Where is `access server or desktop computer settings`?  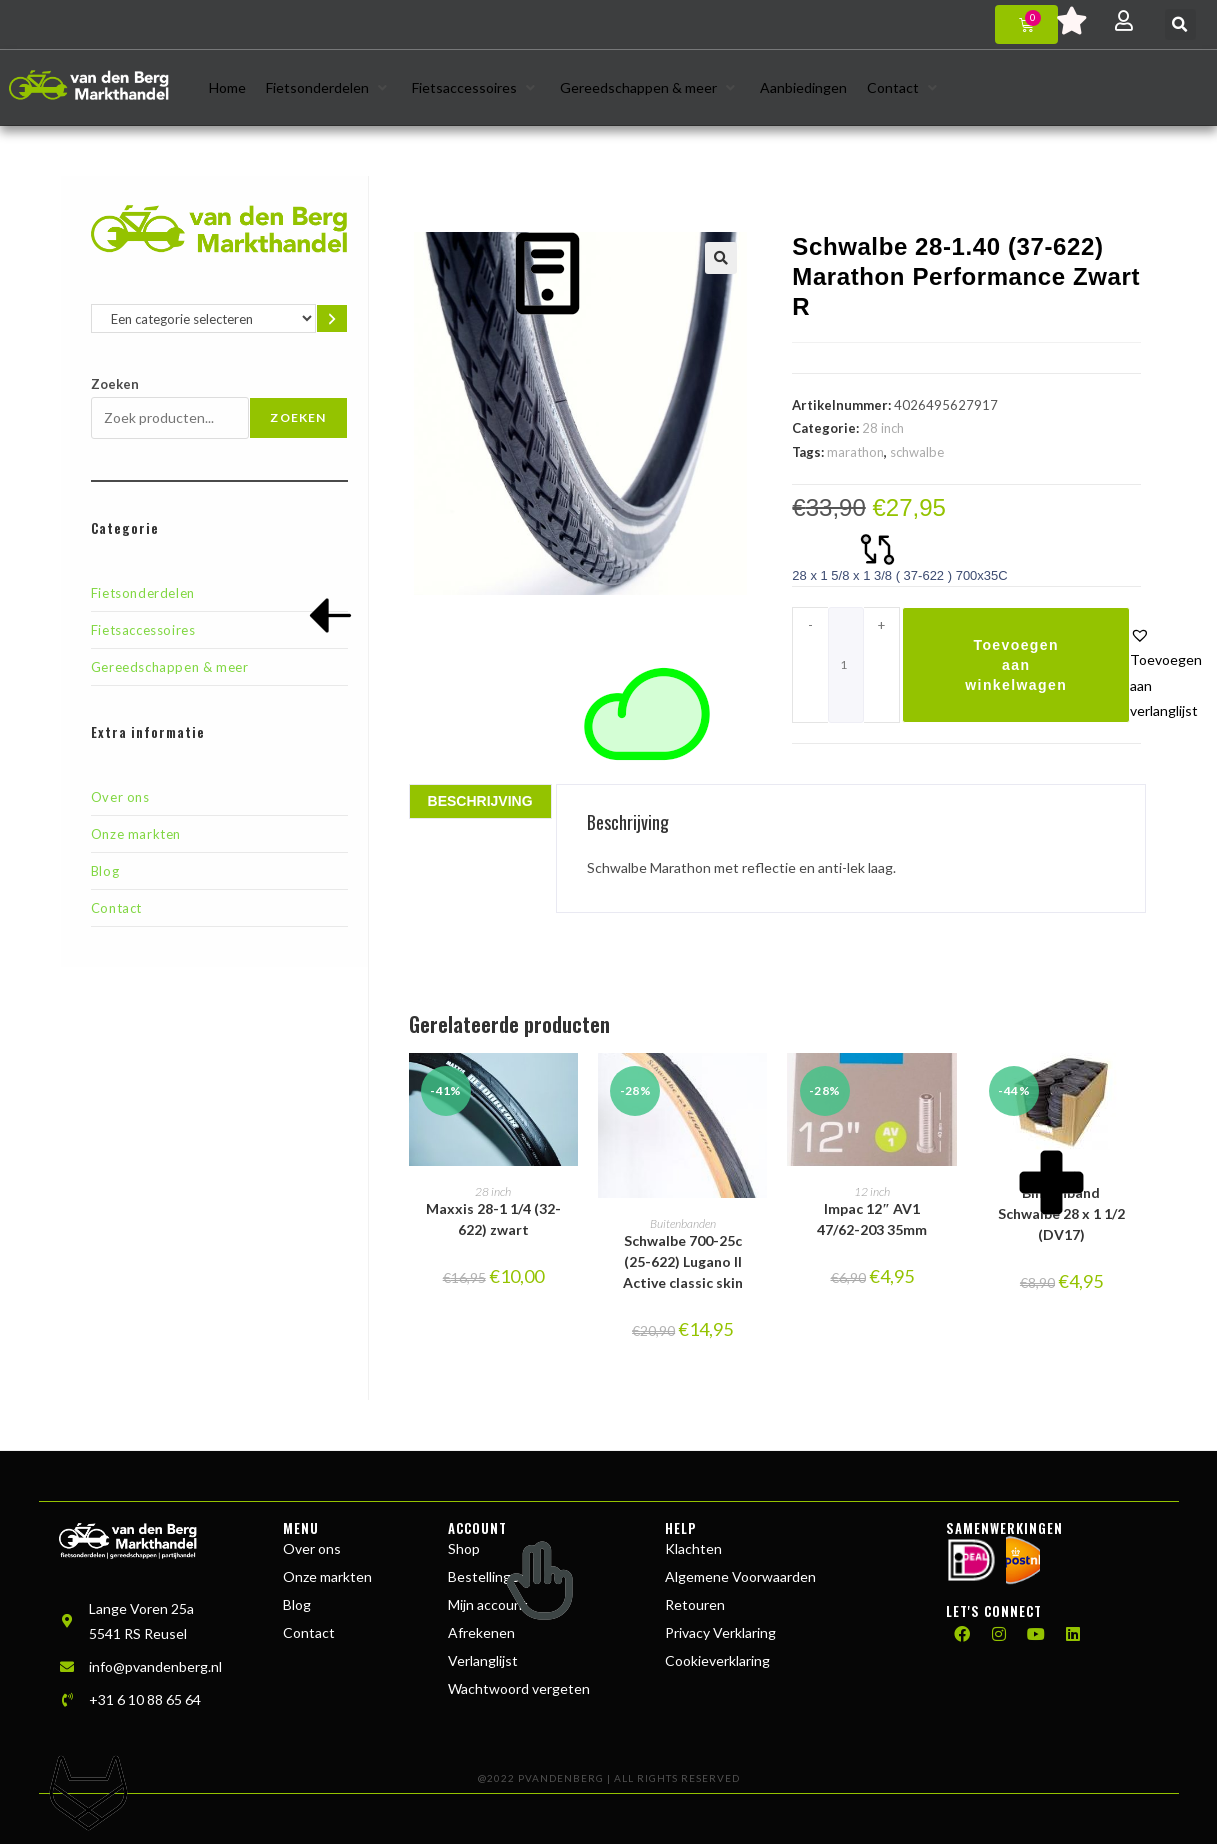 access server or desktop computer settings is located at coordinates (547, 273).